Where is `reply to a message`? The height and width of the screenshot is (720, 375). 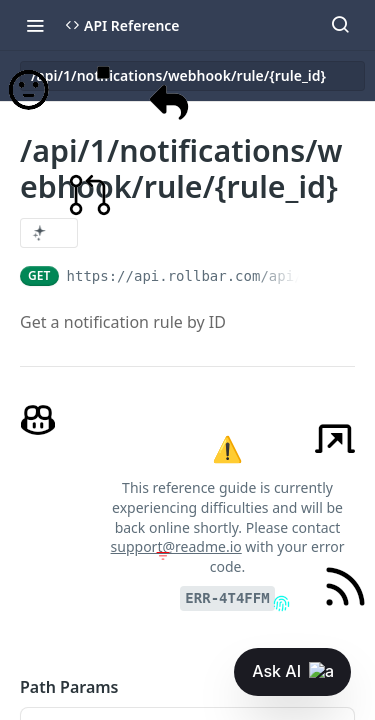 reply to a message is located at coordinates (169, 103).